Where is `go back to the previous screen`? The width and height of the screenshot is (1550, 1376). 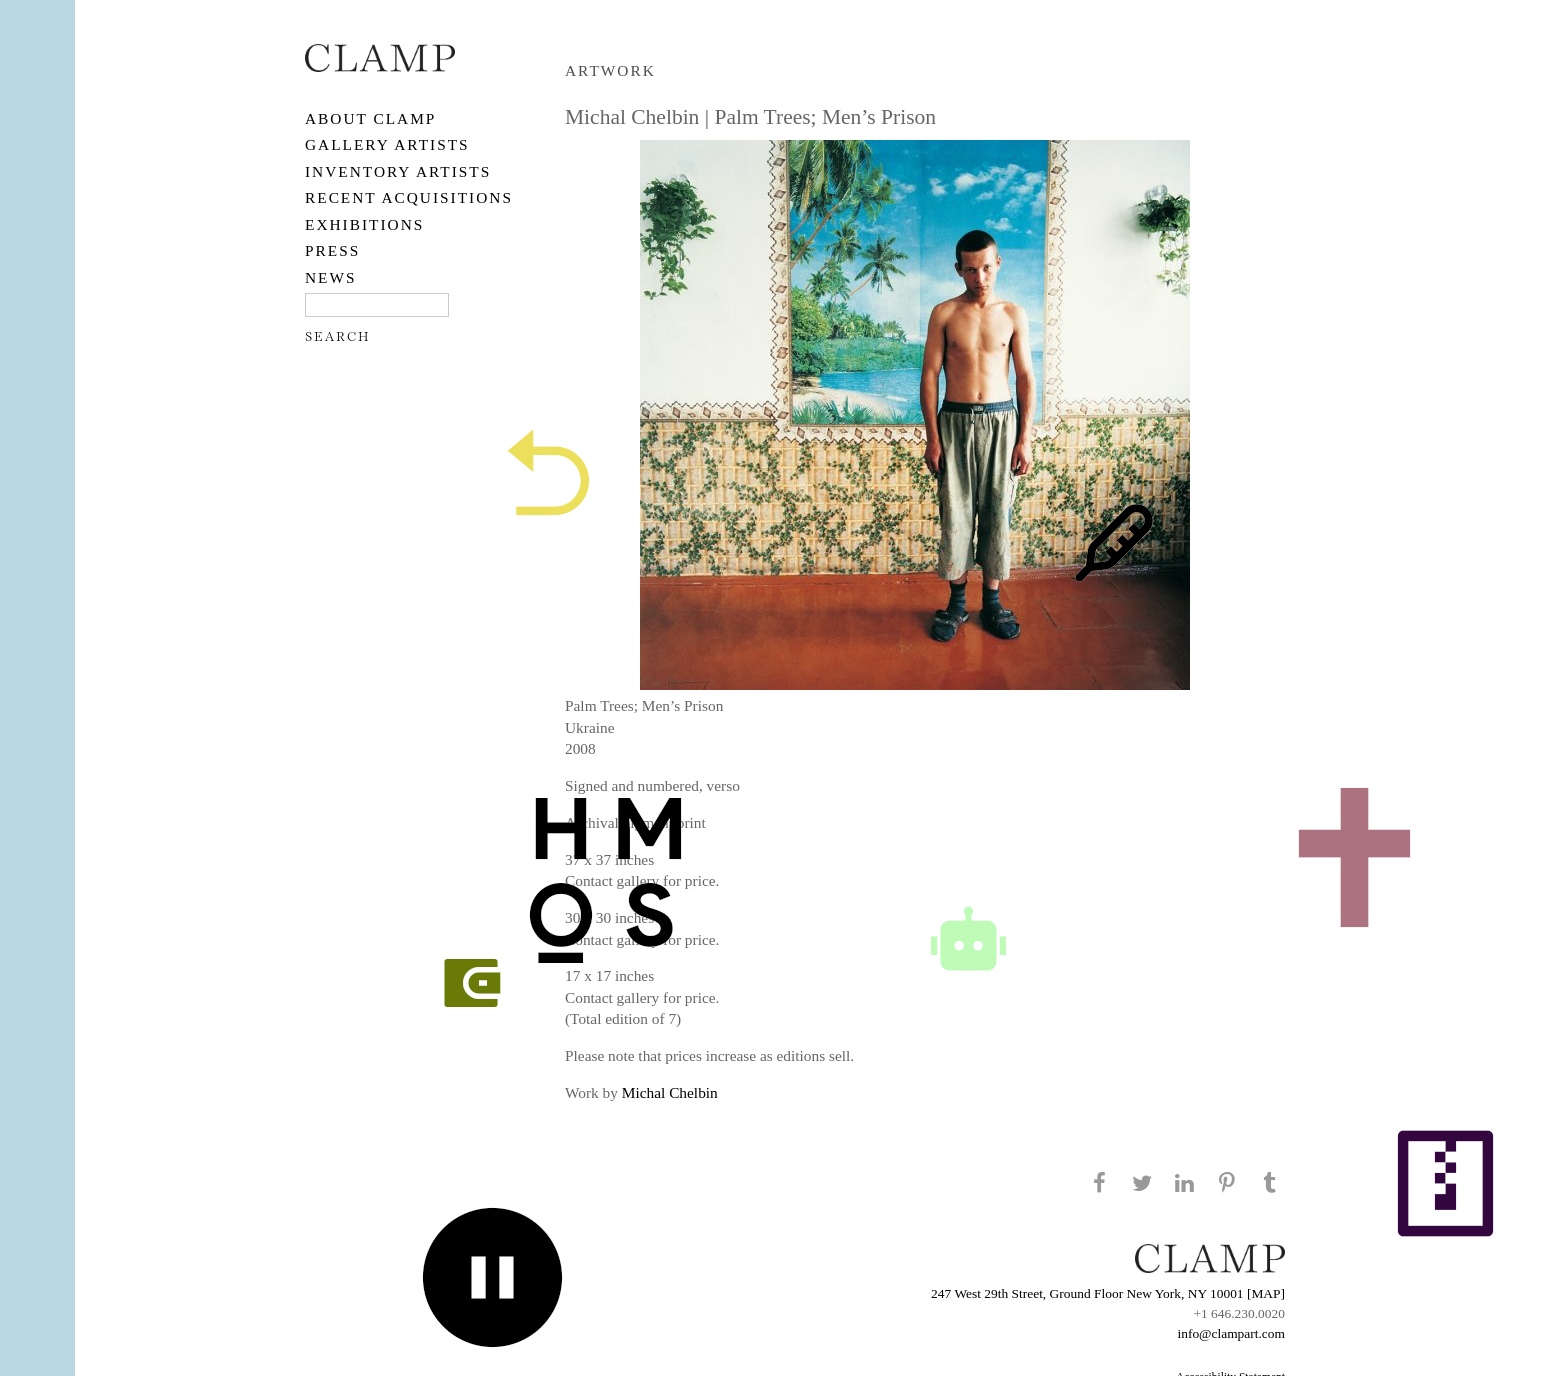
go back to the previous screen is located at coordinates (550, 476).